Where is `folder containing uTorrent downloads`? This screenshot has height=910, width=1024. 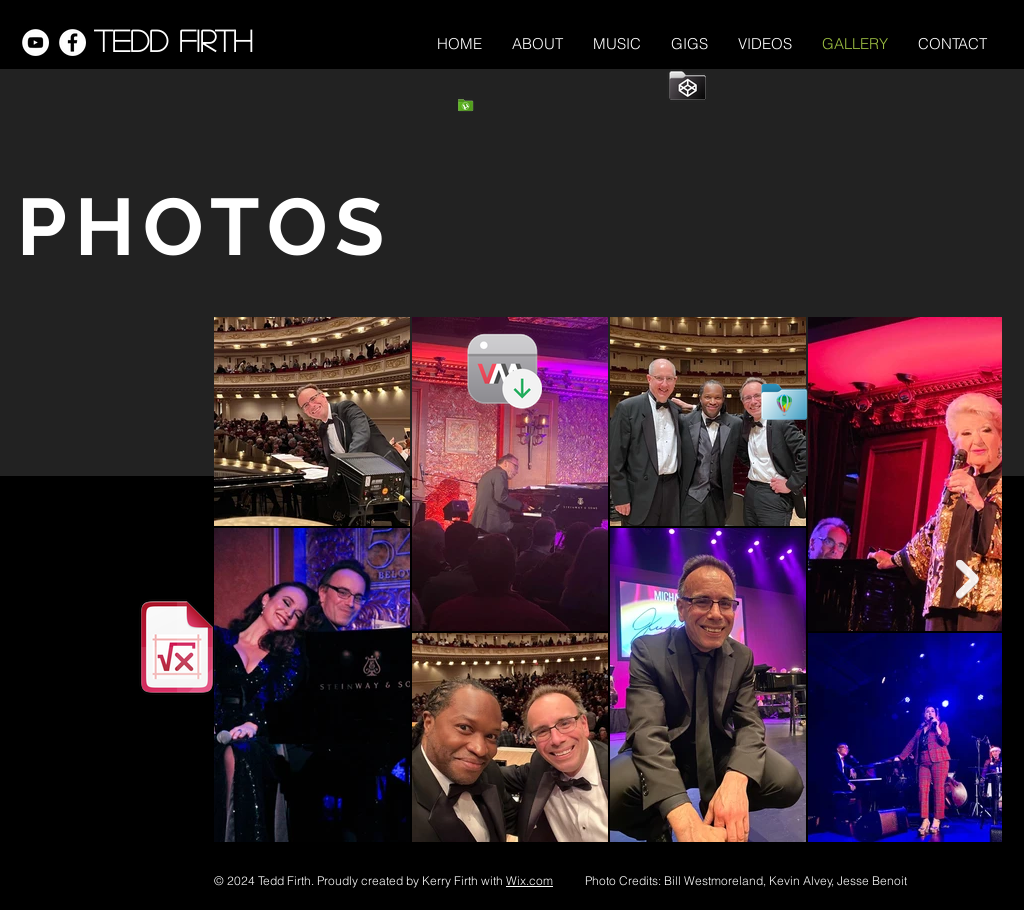 folder containing uTorrent downloads is located at coordinates (465, 105).